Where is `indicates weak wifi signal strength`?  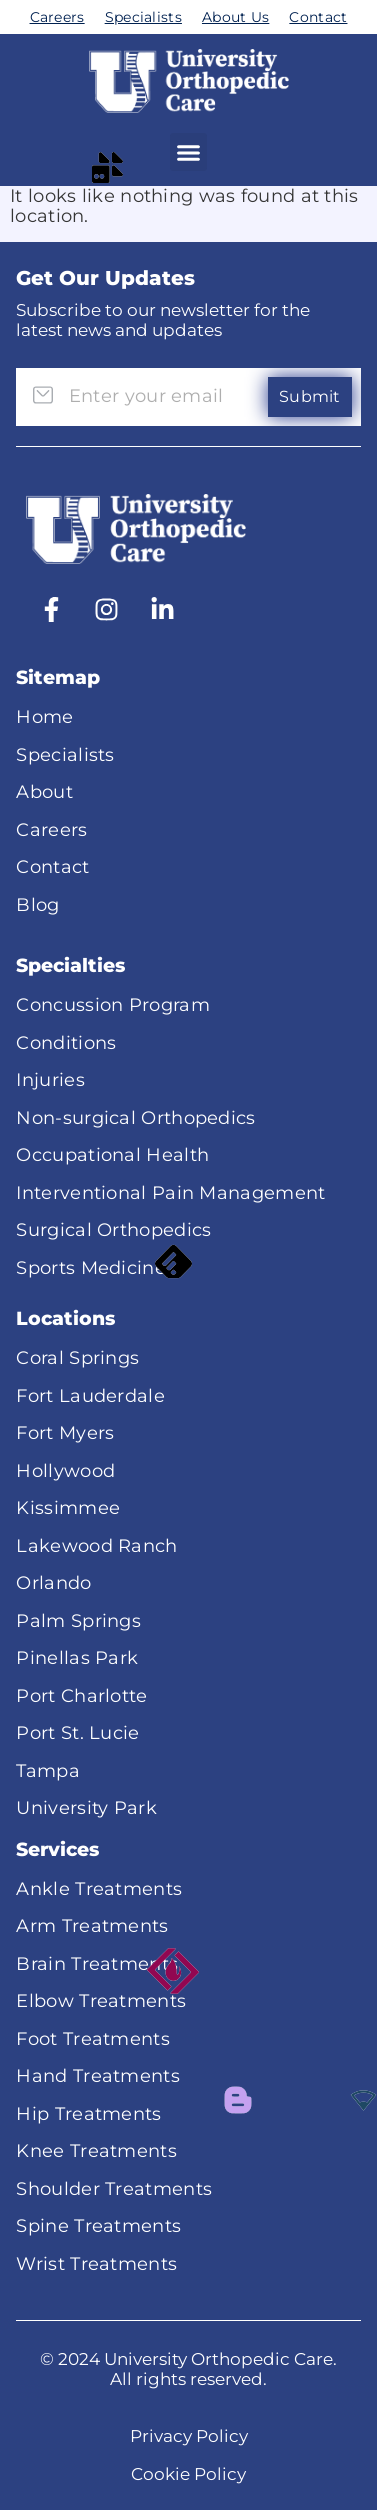 indicates weak wifi signal strength is located at coordinates (363, 2100).